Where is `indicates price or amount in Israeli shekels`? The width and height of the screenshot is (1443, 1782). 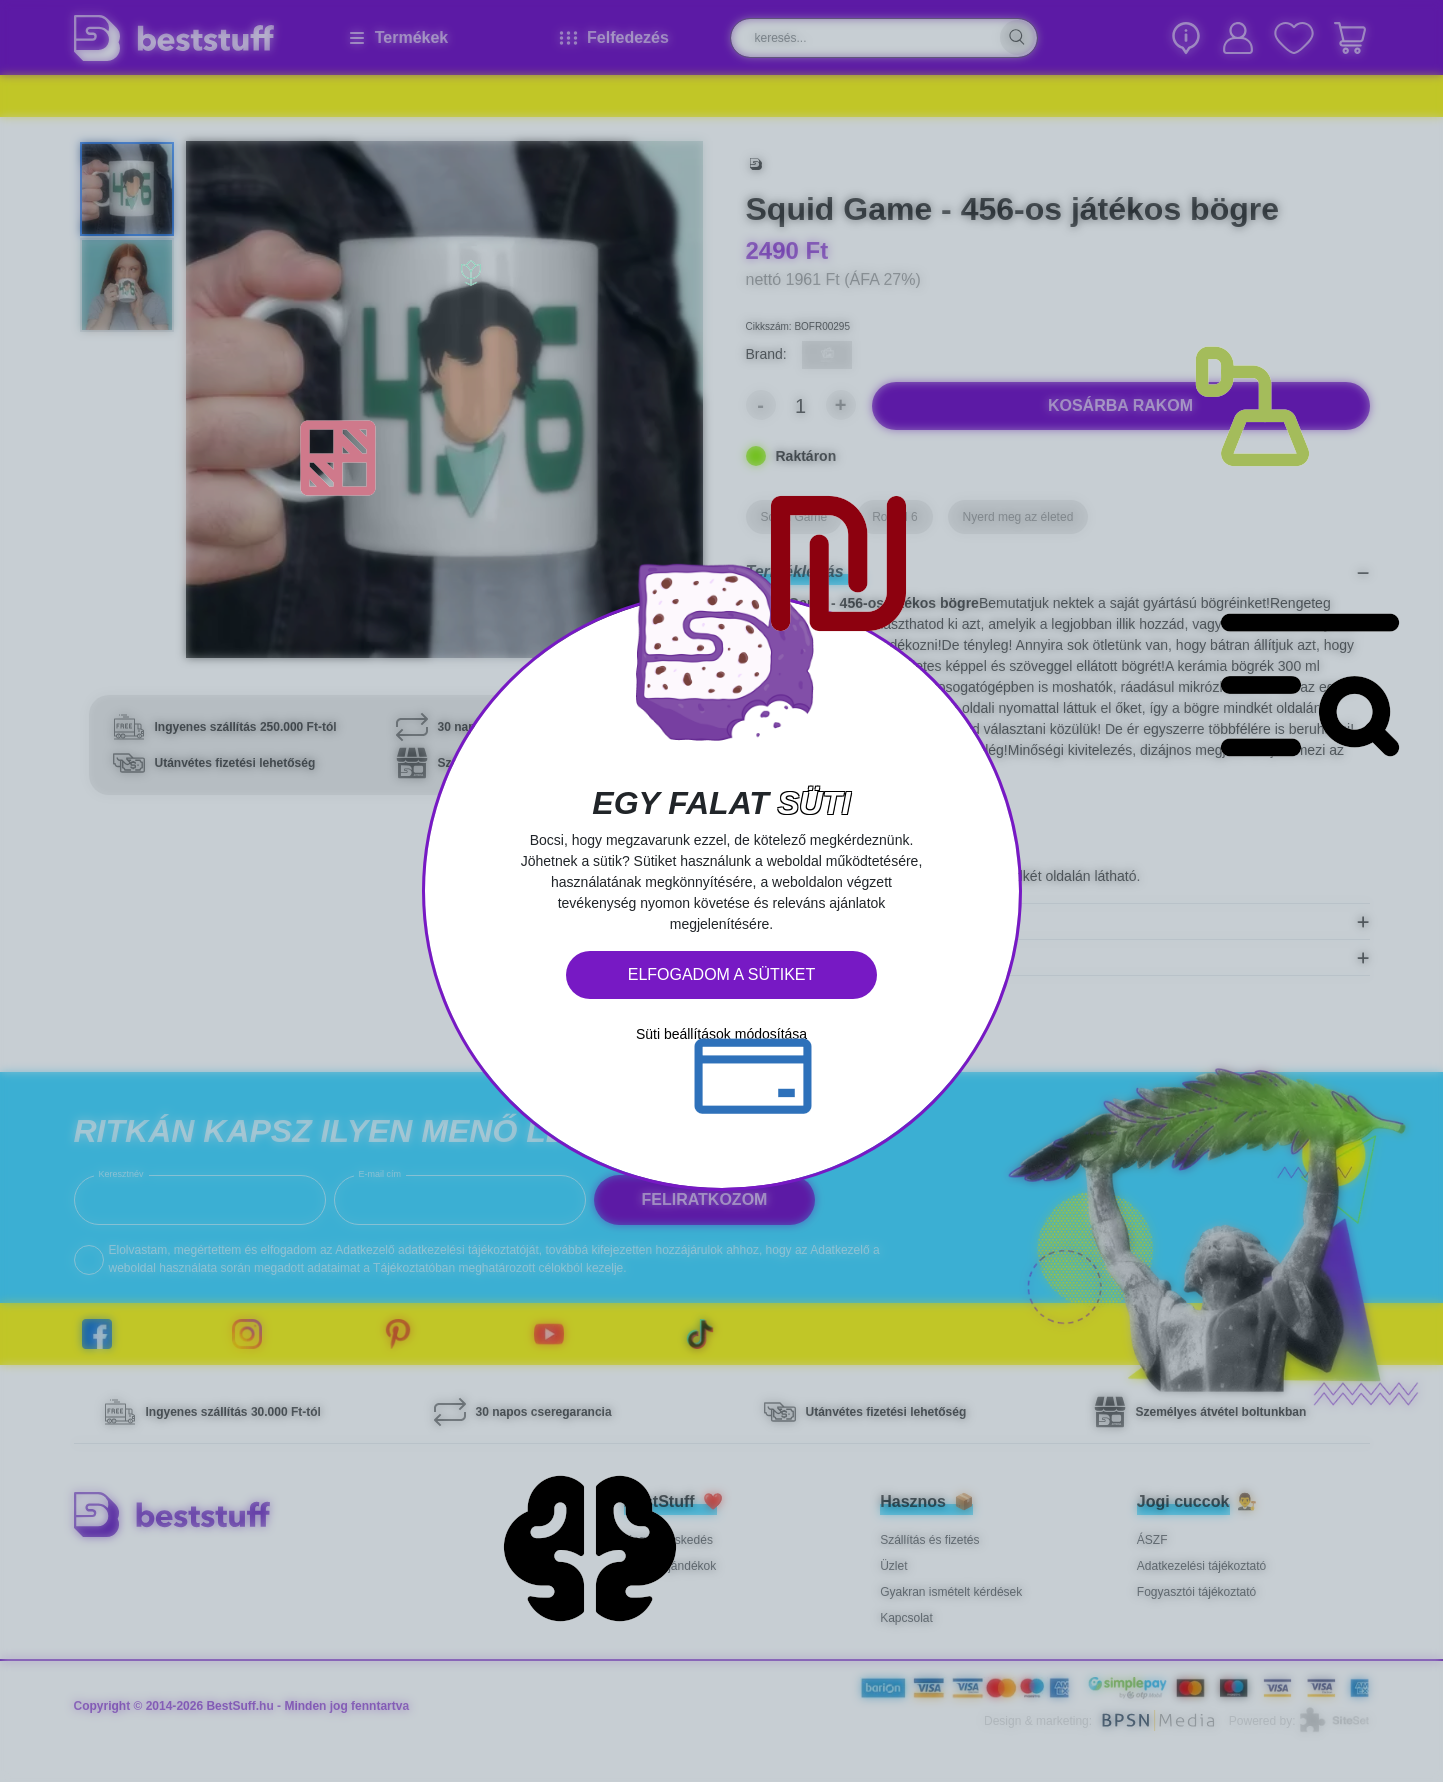 indicates price or amount in Israeli shekels is located at coordinates (838, 563).